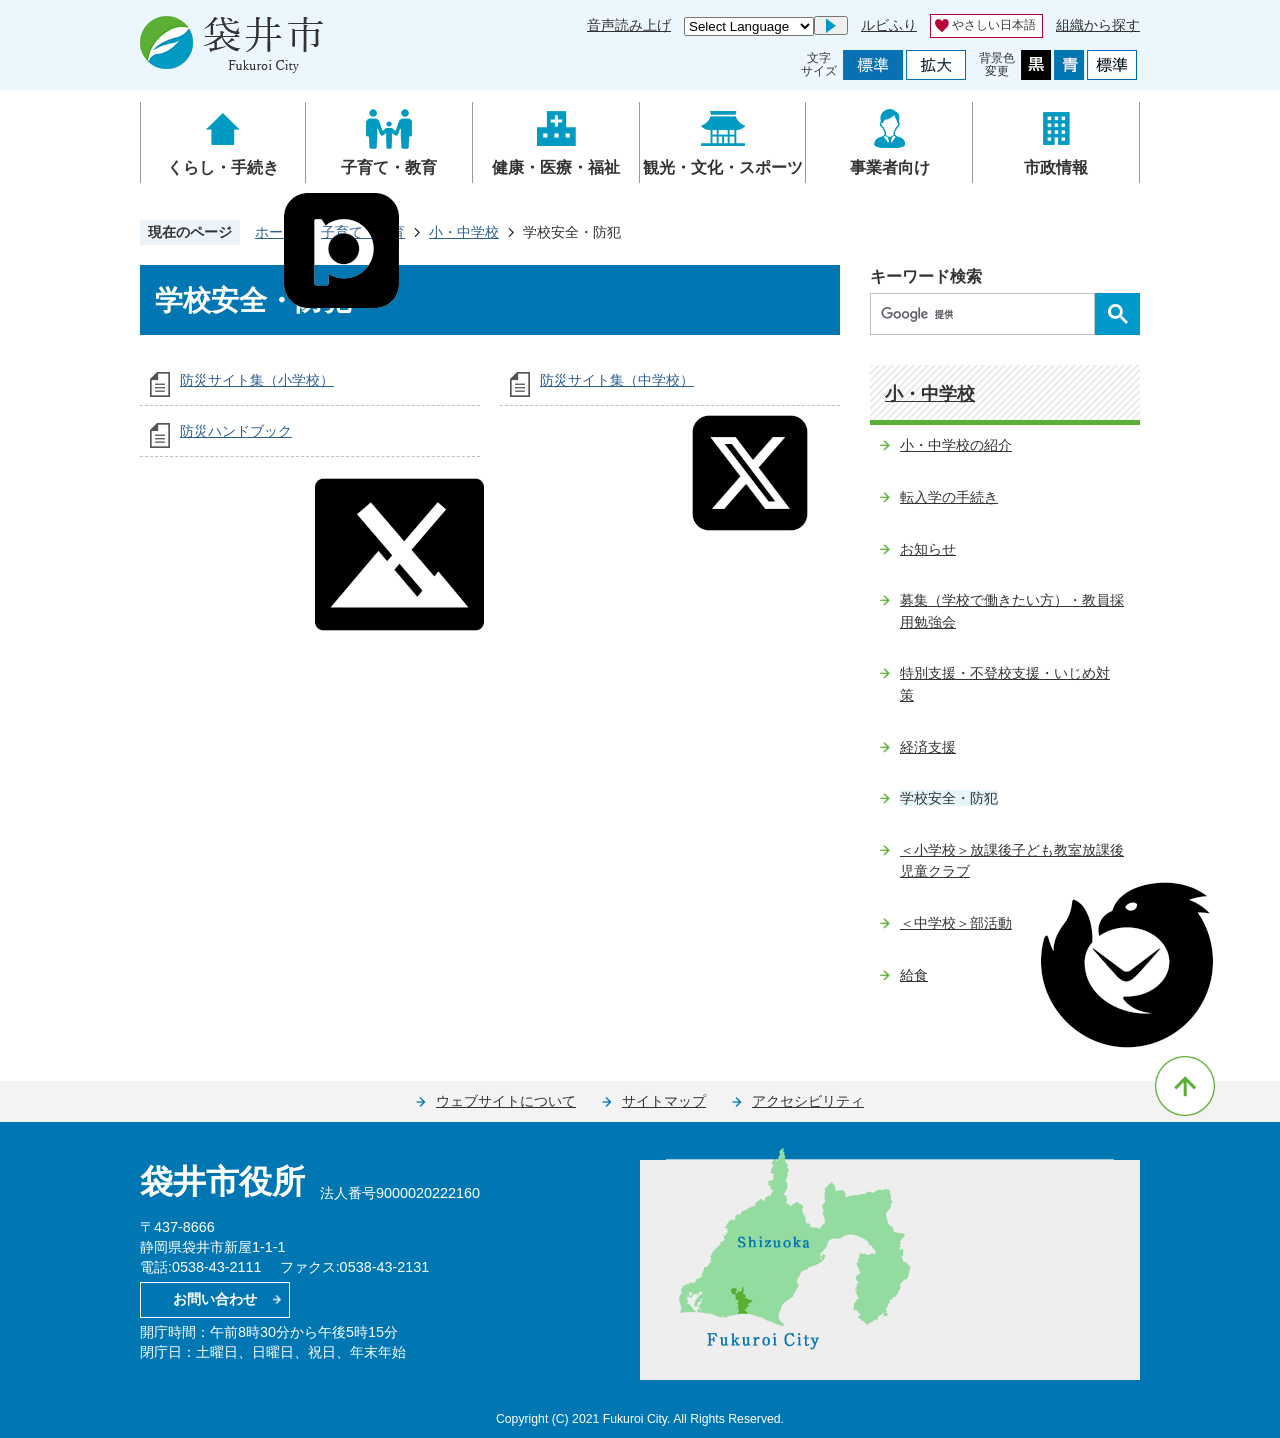 This screenshot has height=1438, width=1280. I want to click on open Mozilla Thunderbird email client, so click(1127, 965).